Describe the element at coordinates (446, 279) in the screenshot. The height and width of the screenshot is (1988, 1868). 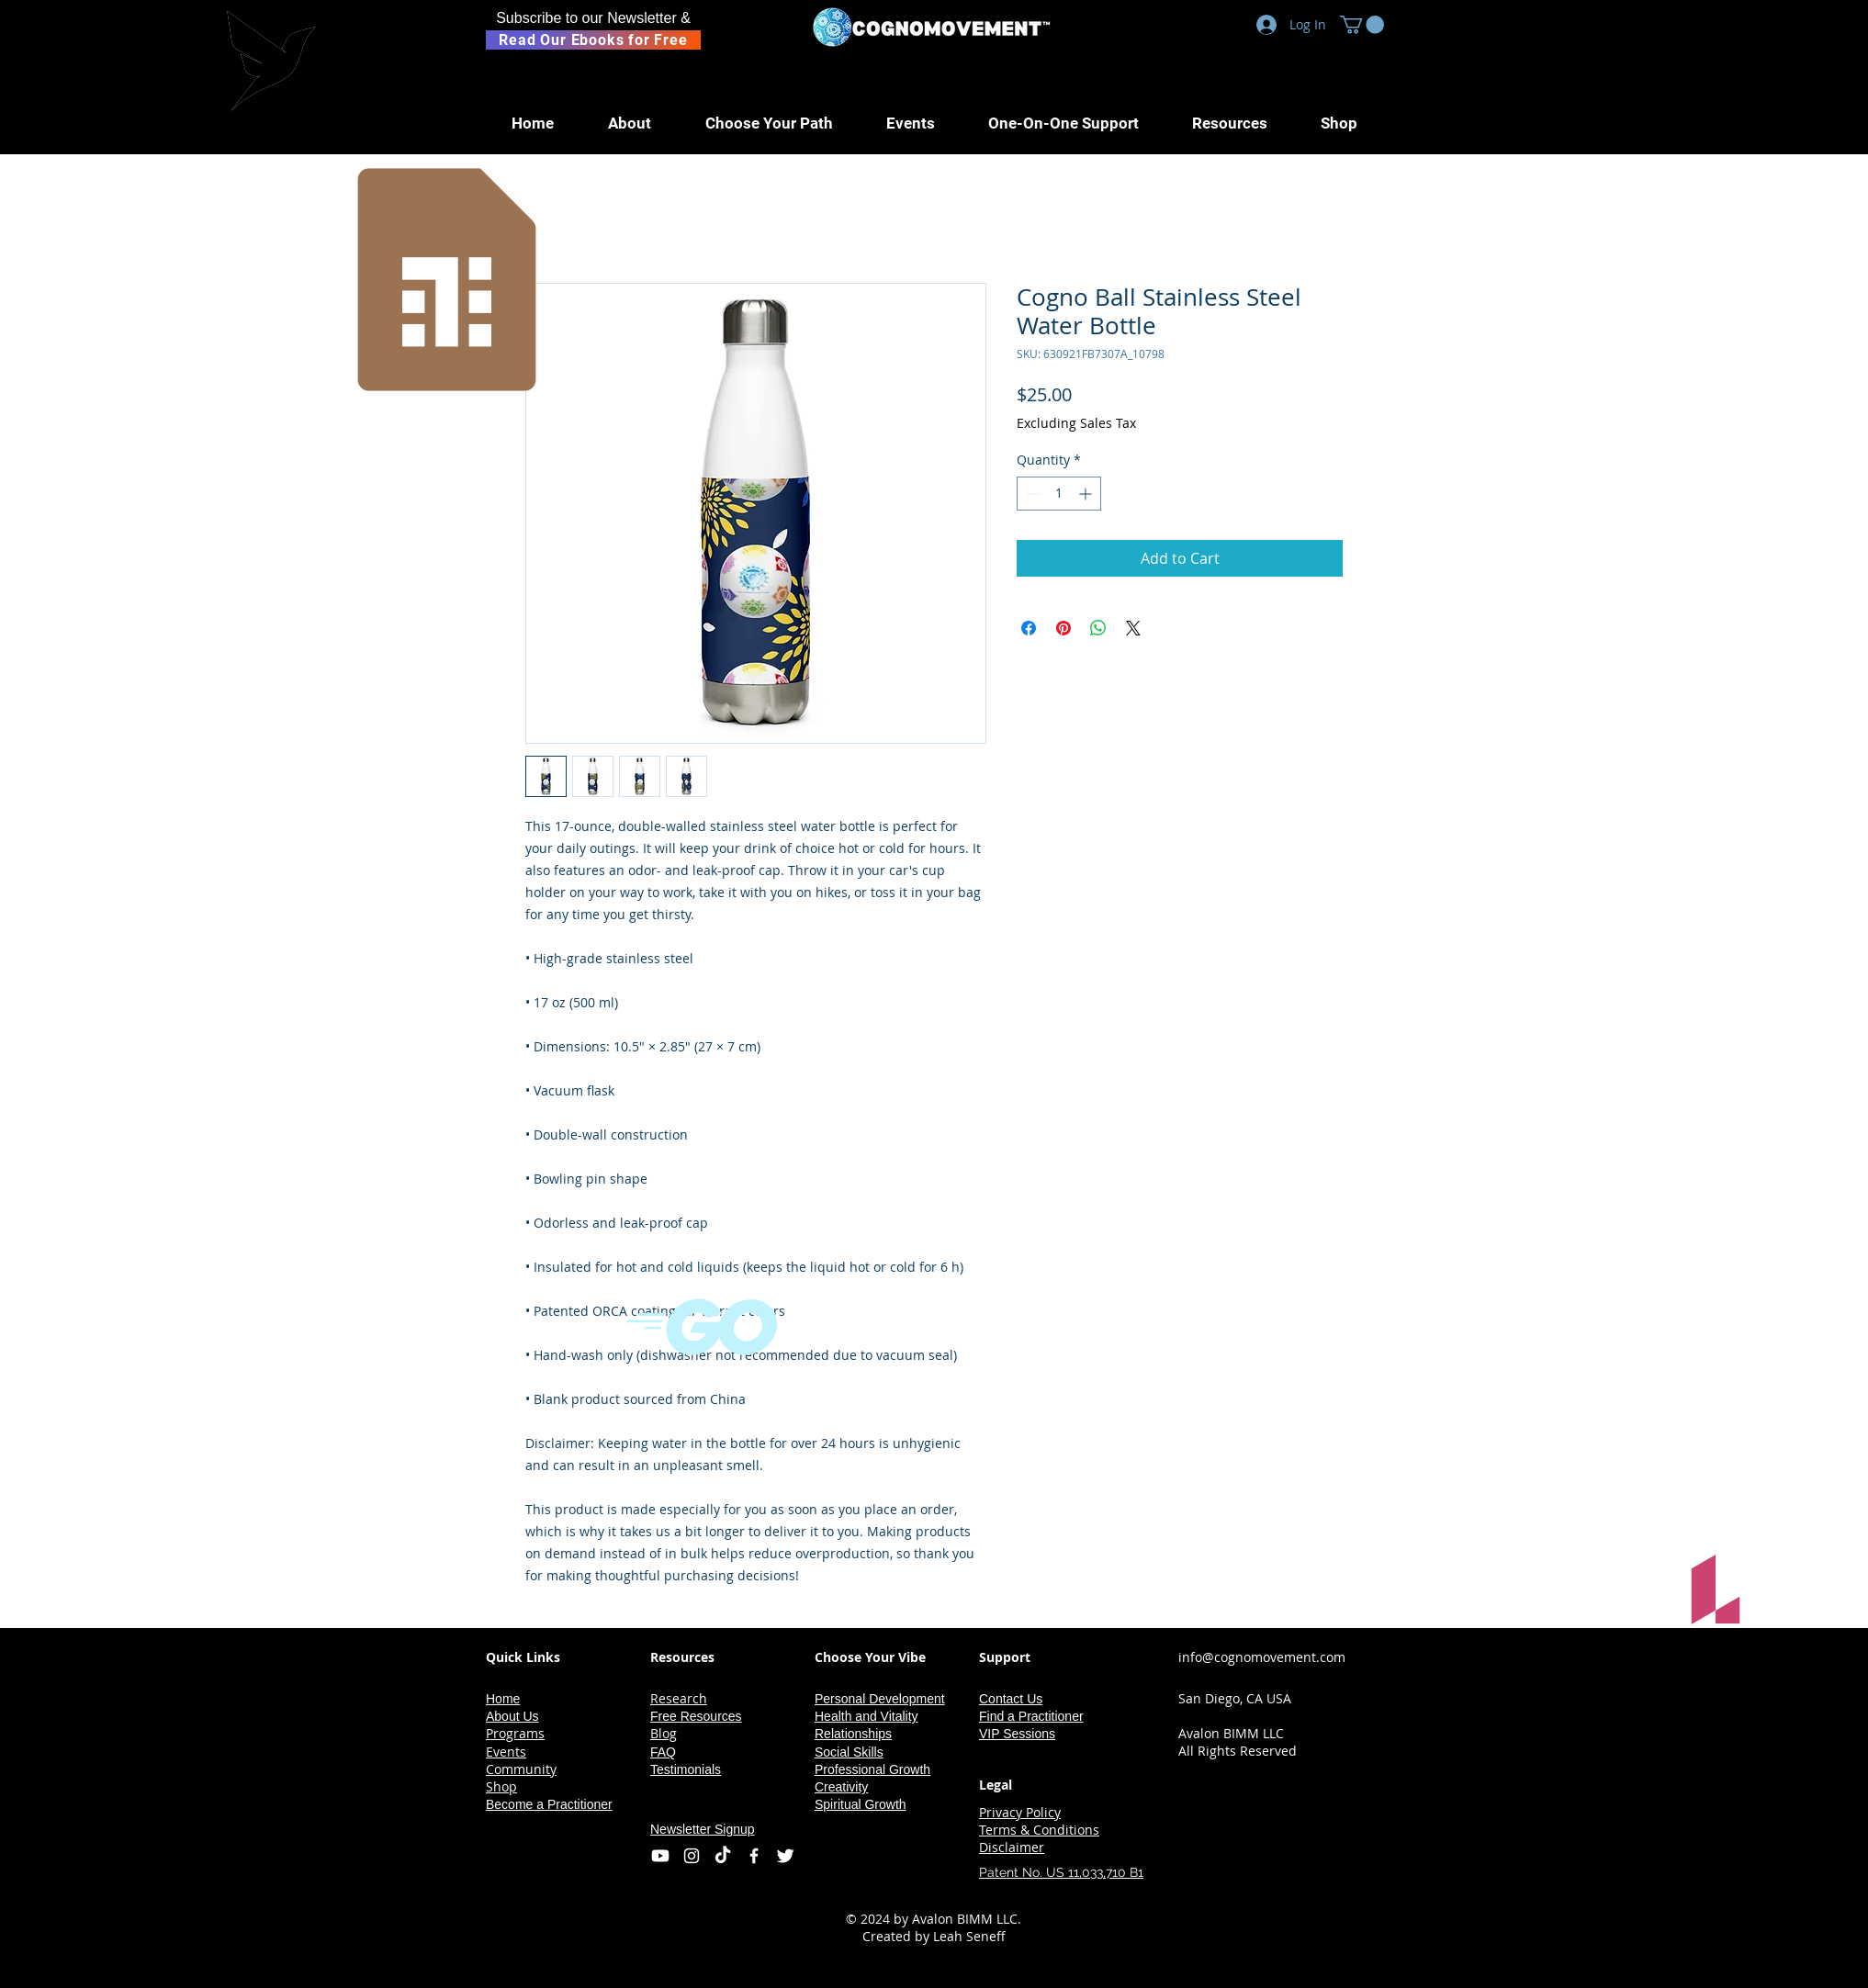
I see `manage sim card settings` at that location.